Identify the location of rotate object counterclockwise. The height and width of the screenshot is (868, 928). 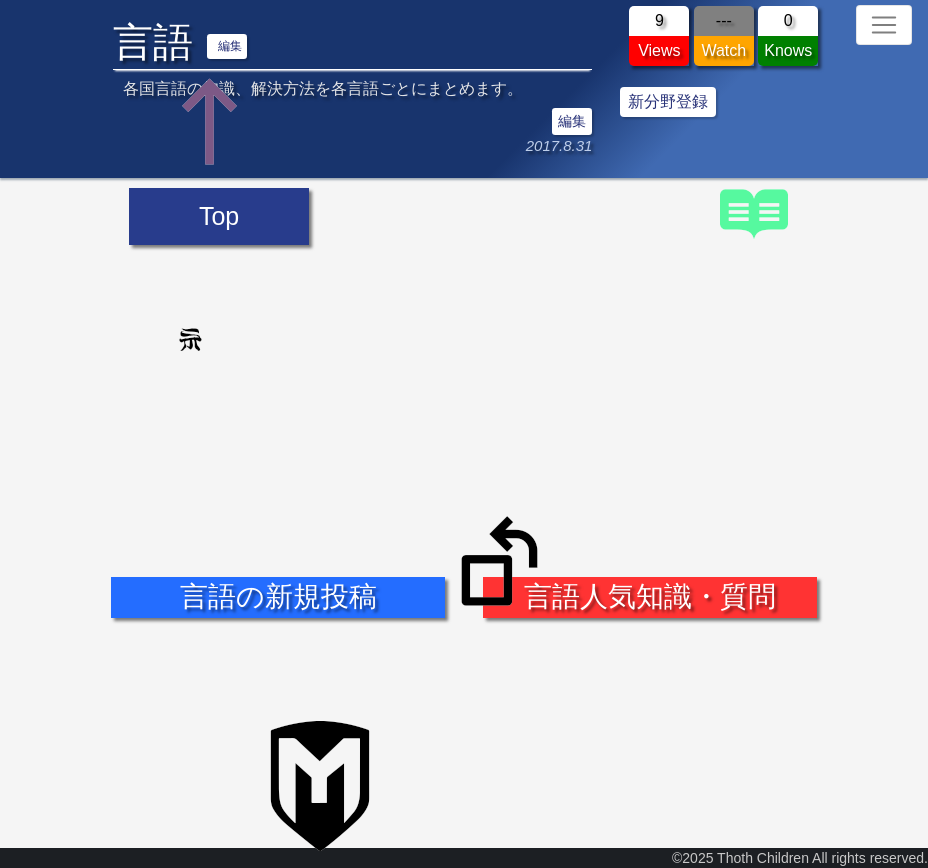
(499, 563).